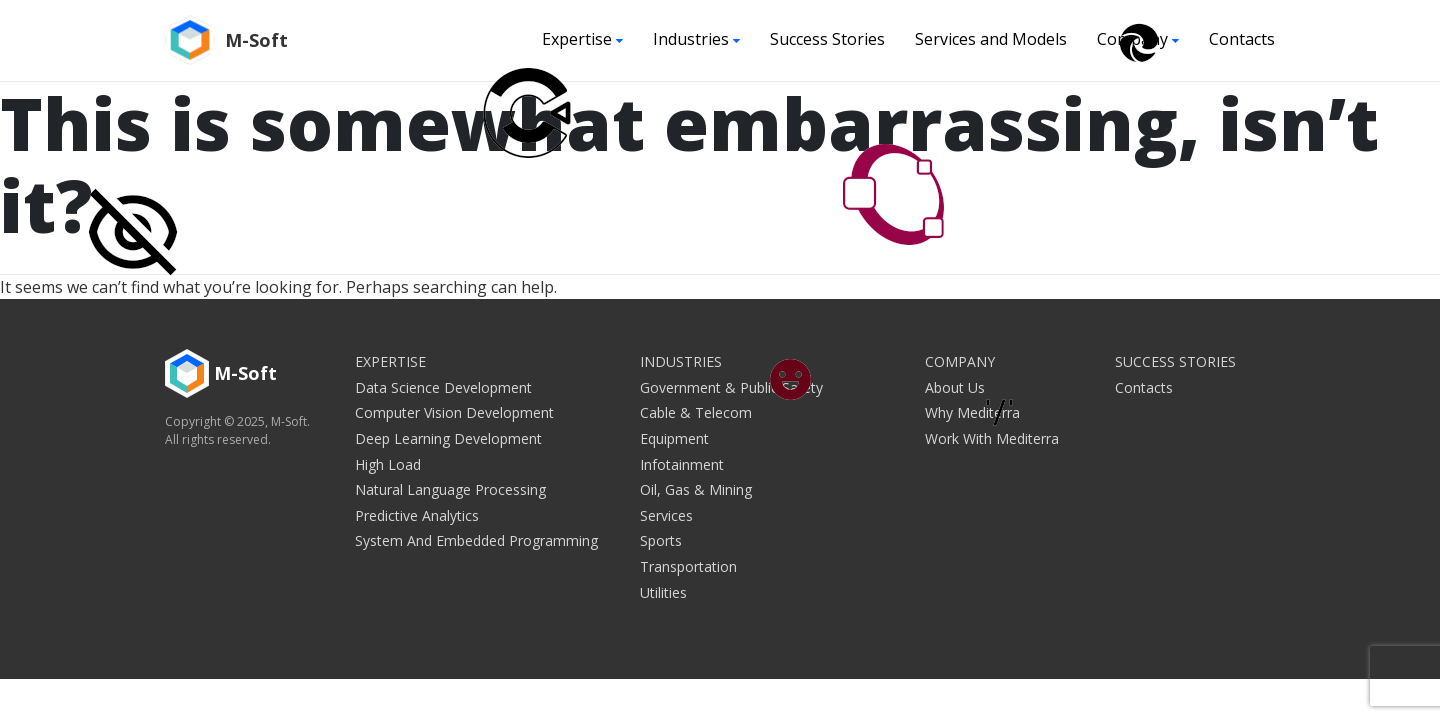 Image resolution: width=1440 pixels, height=720 pixels. Describe the element at coordinates (999, 412) in the screenshot. I see `access slash commands menu` at that location.